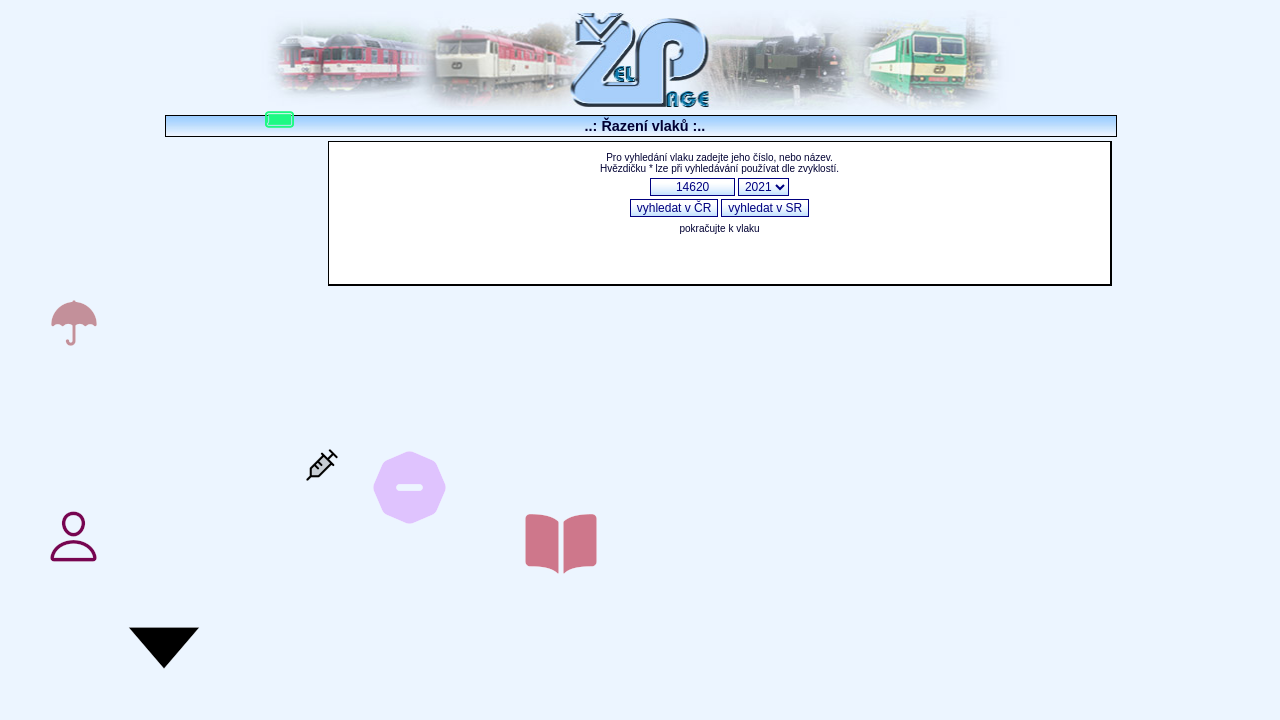 This screenshot has height=720, width=1280. I want to click on view your profile, so click(73, 536).